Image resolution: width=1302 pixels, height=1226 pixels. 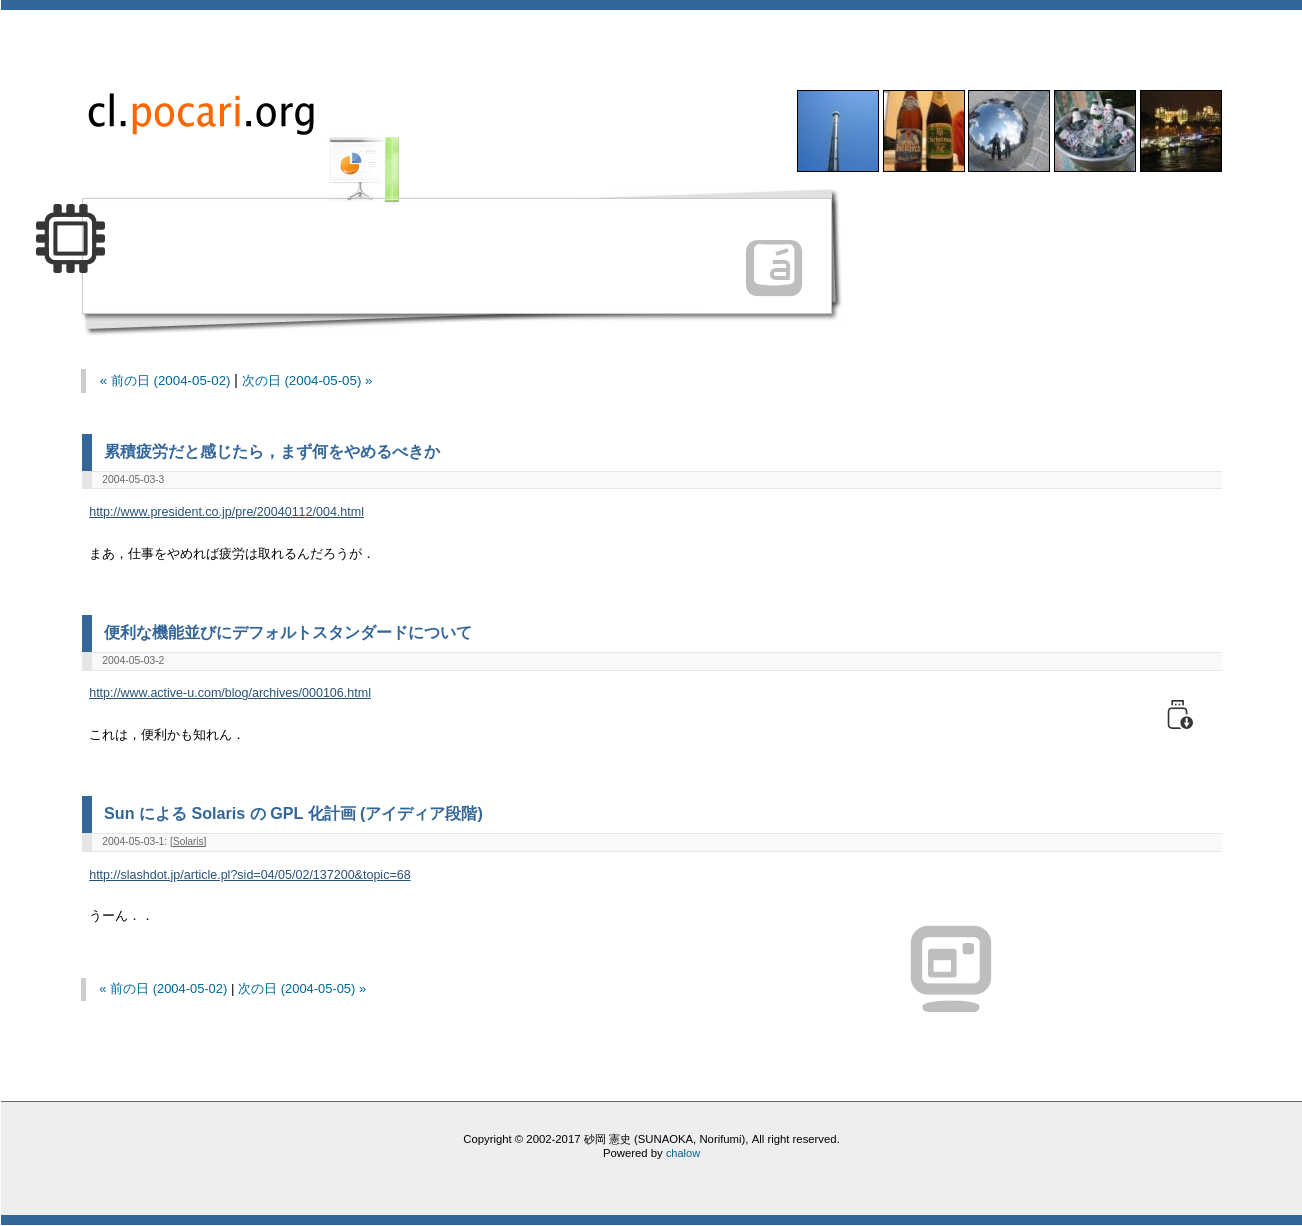 I want to click on access hardware or processor settings, so click(x=70, y=238).